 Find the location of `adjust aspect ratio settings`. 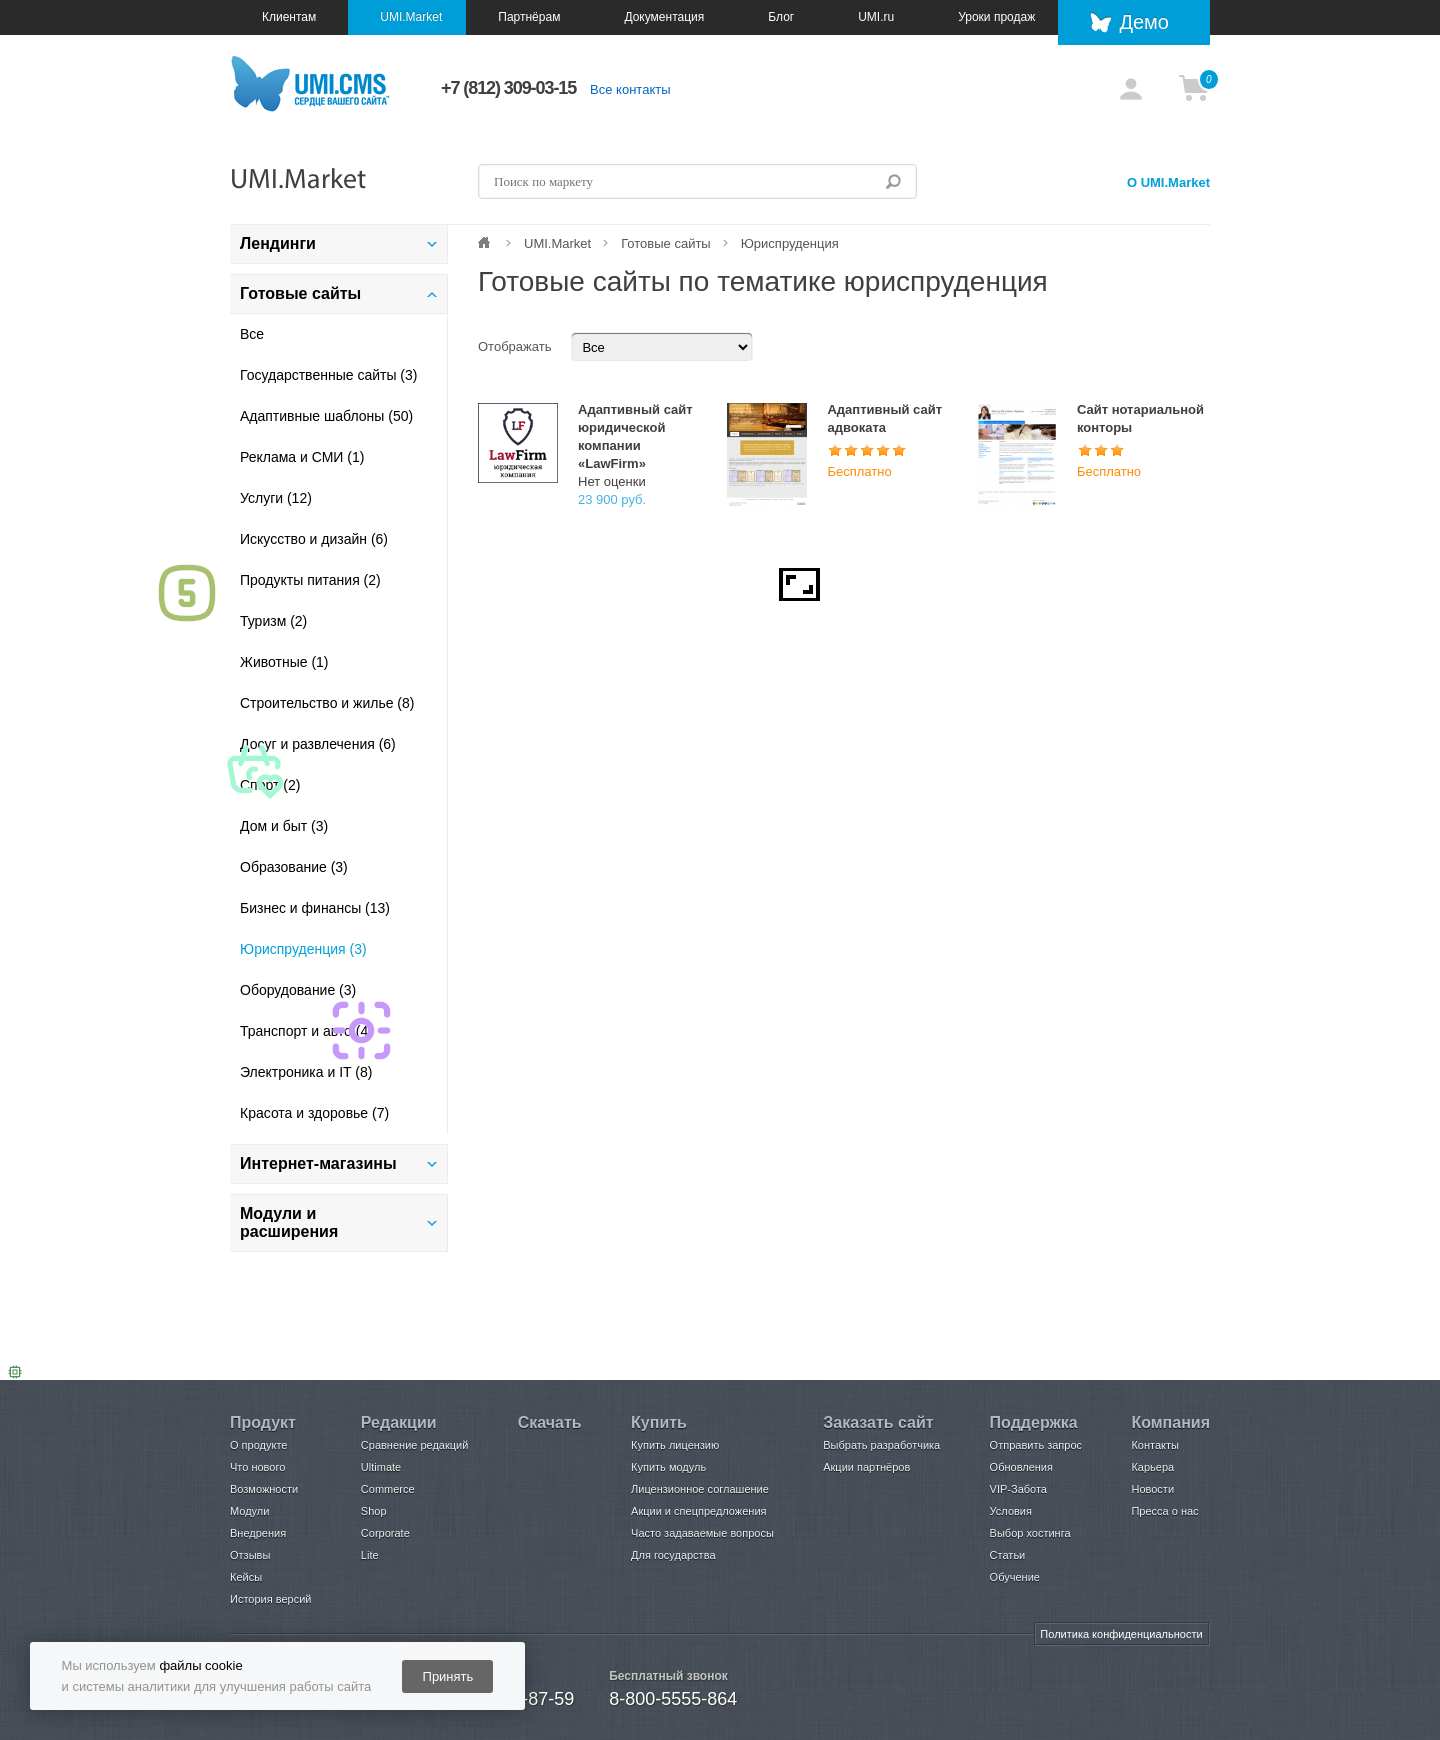

adjust aspect ratio settings is located at coordinates (799, 584).